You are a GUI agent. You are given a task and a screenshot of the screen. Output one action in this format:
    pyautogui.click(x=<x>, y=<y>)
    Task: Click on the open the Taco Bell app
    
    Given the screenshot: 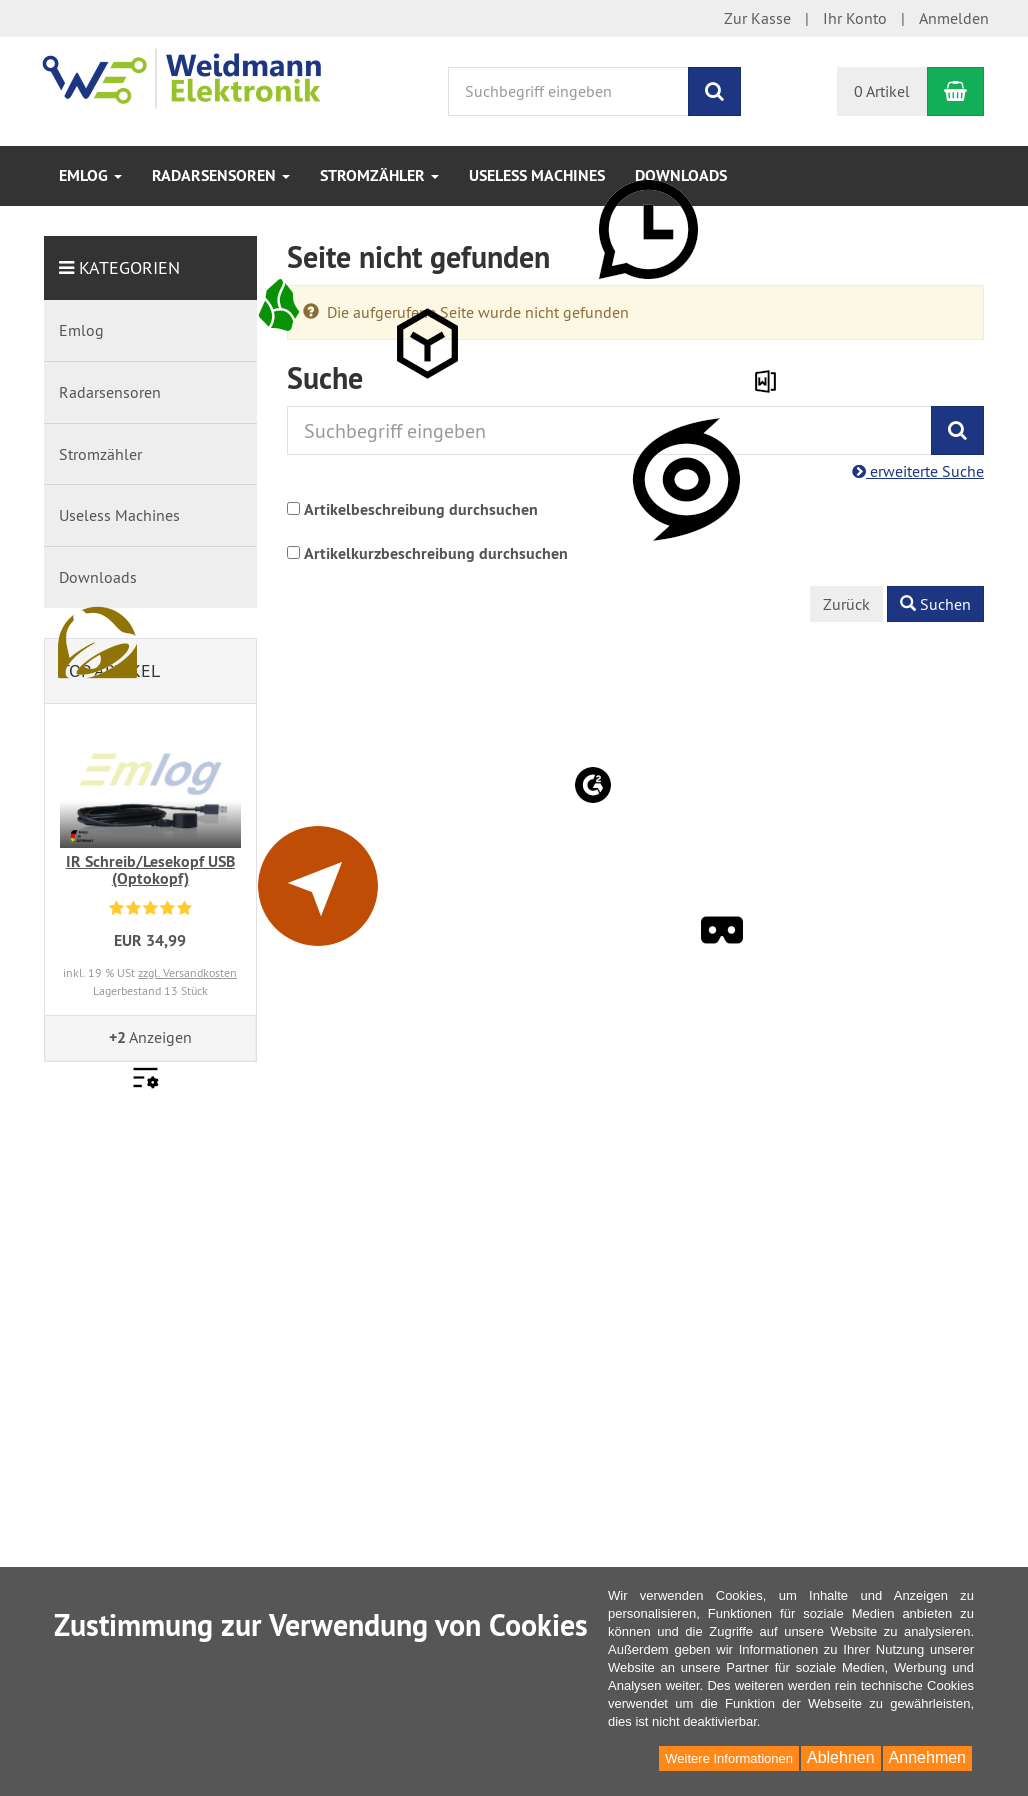 What is the action you would take?
    pyautogui.click(x=97, y=642)
    